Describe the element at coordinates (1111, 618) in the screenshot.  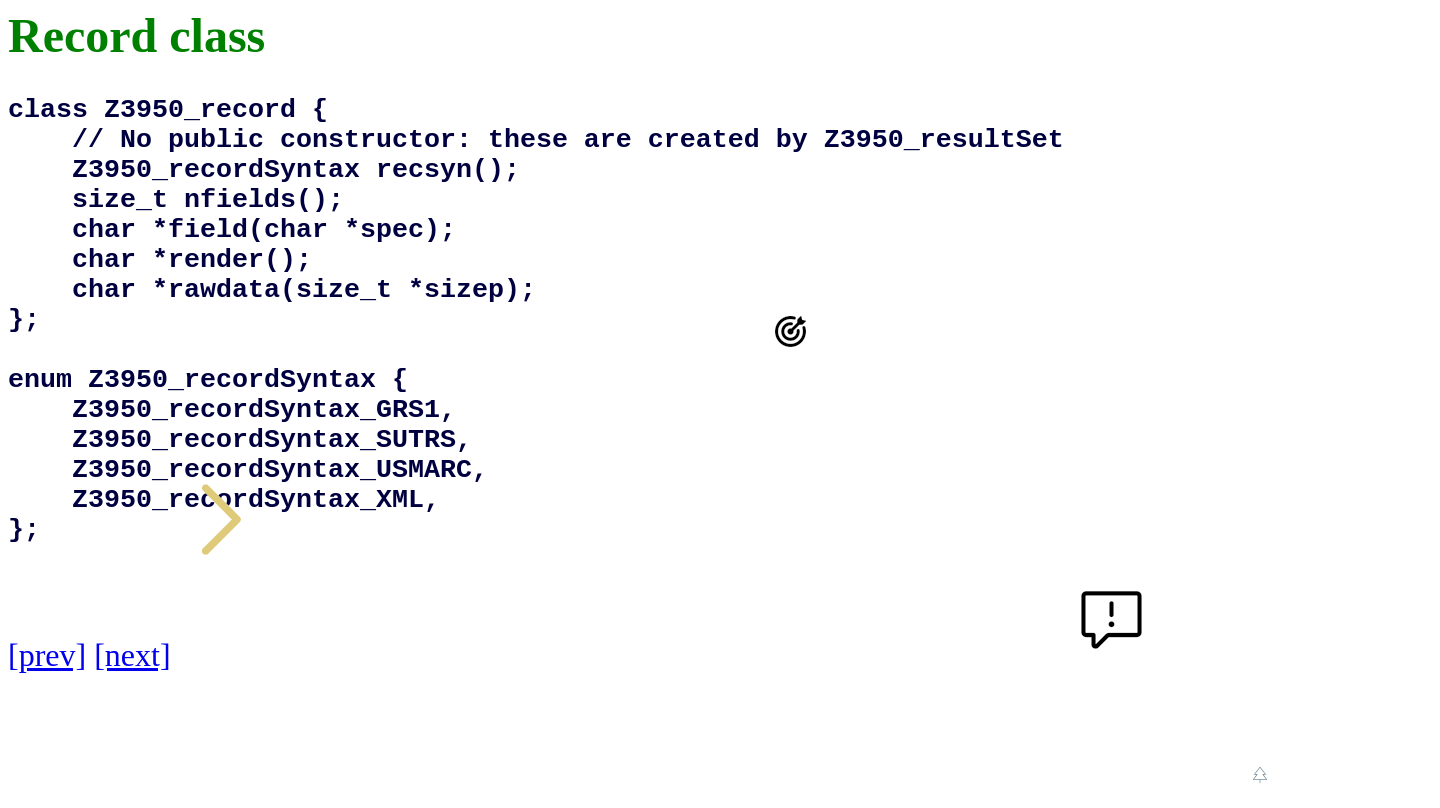
I see `report an issue or problem` at that location.